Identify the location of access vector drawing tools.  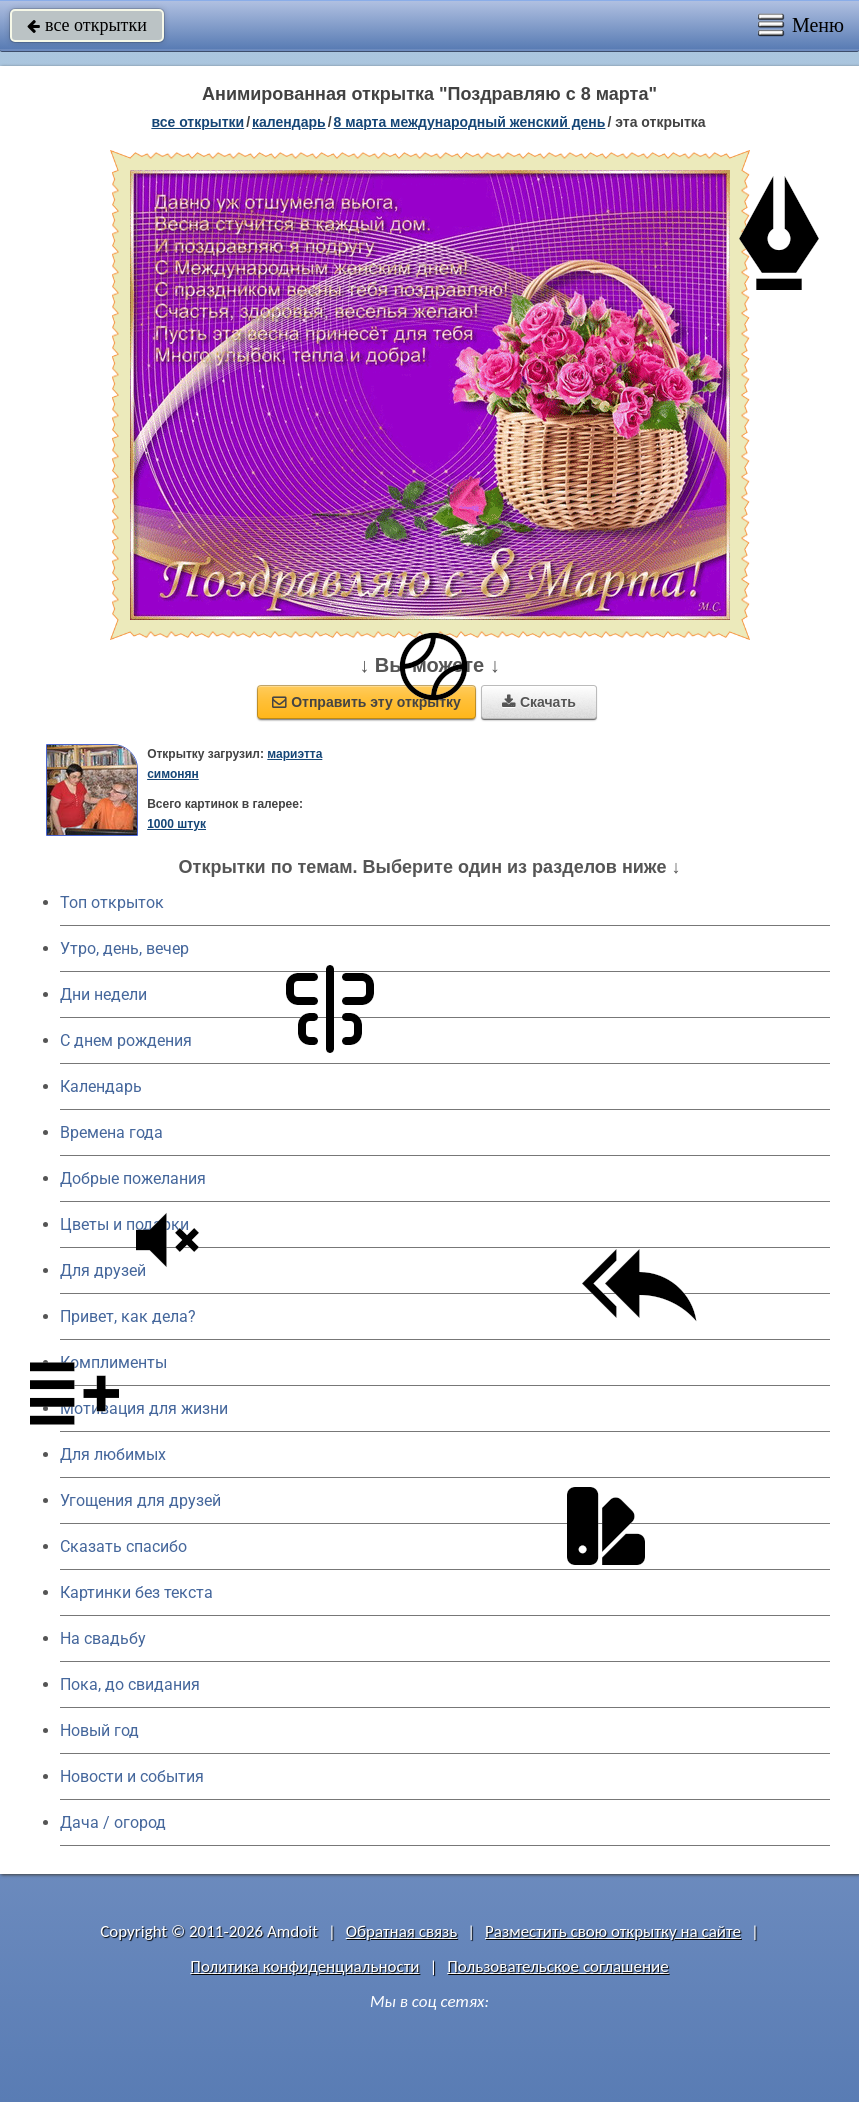
(779, 233).